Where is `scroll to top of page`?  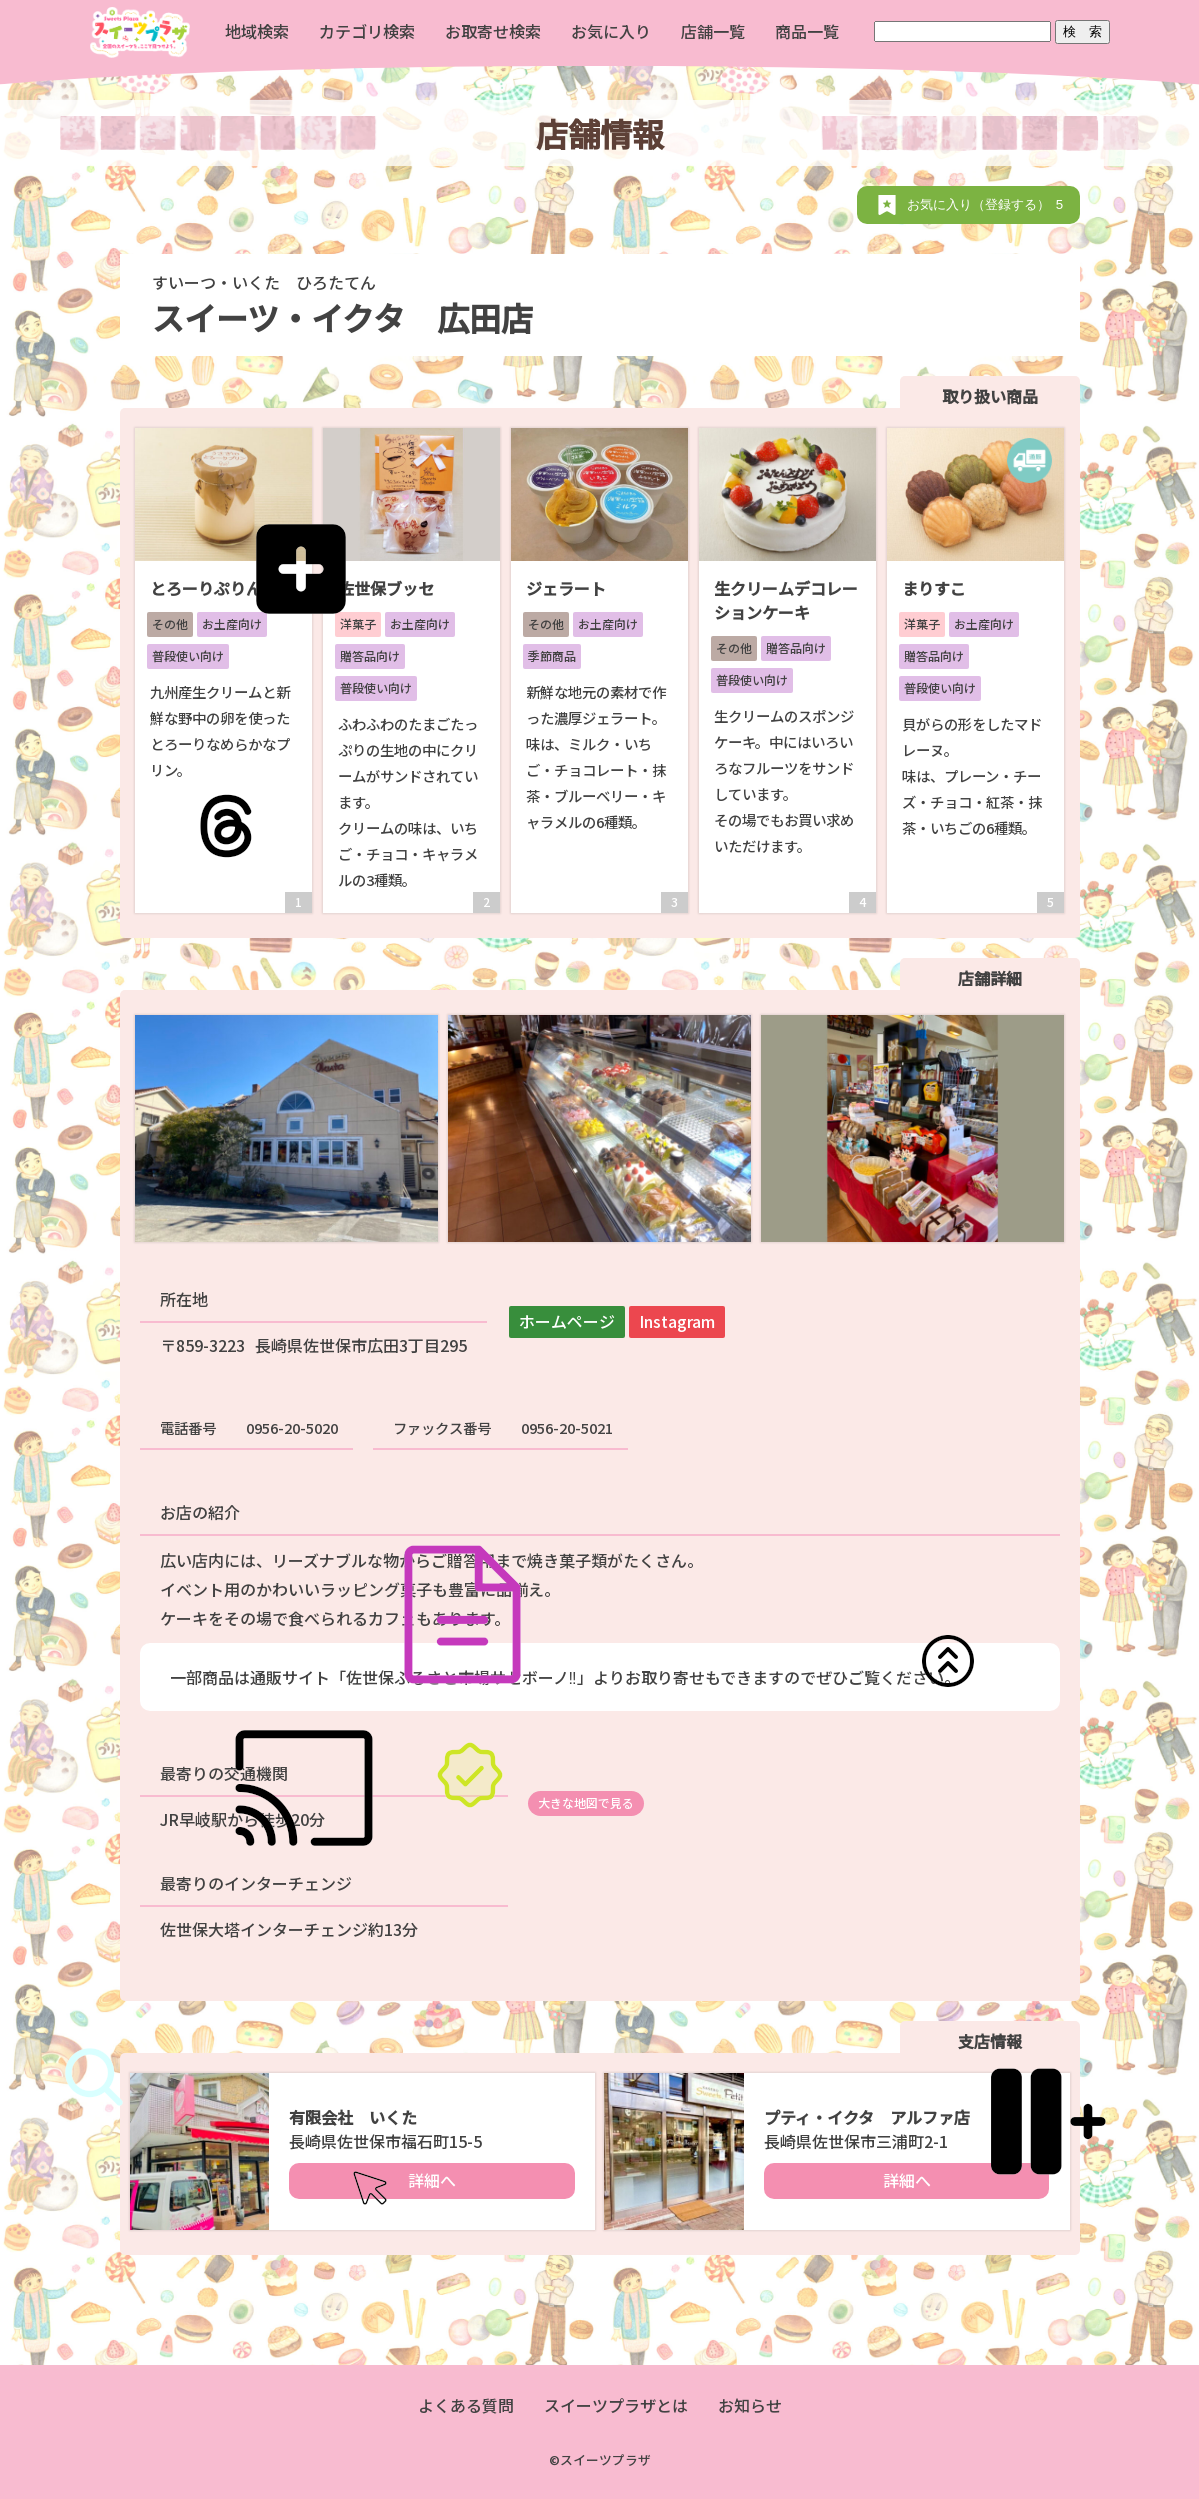 scroll to top of page is located at coordinates (948, 1661).